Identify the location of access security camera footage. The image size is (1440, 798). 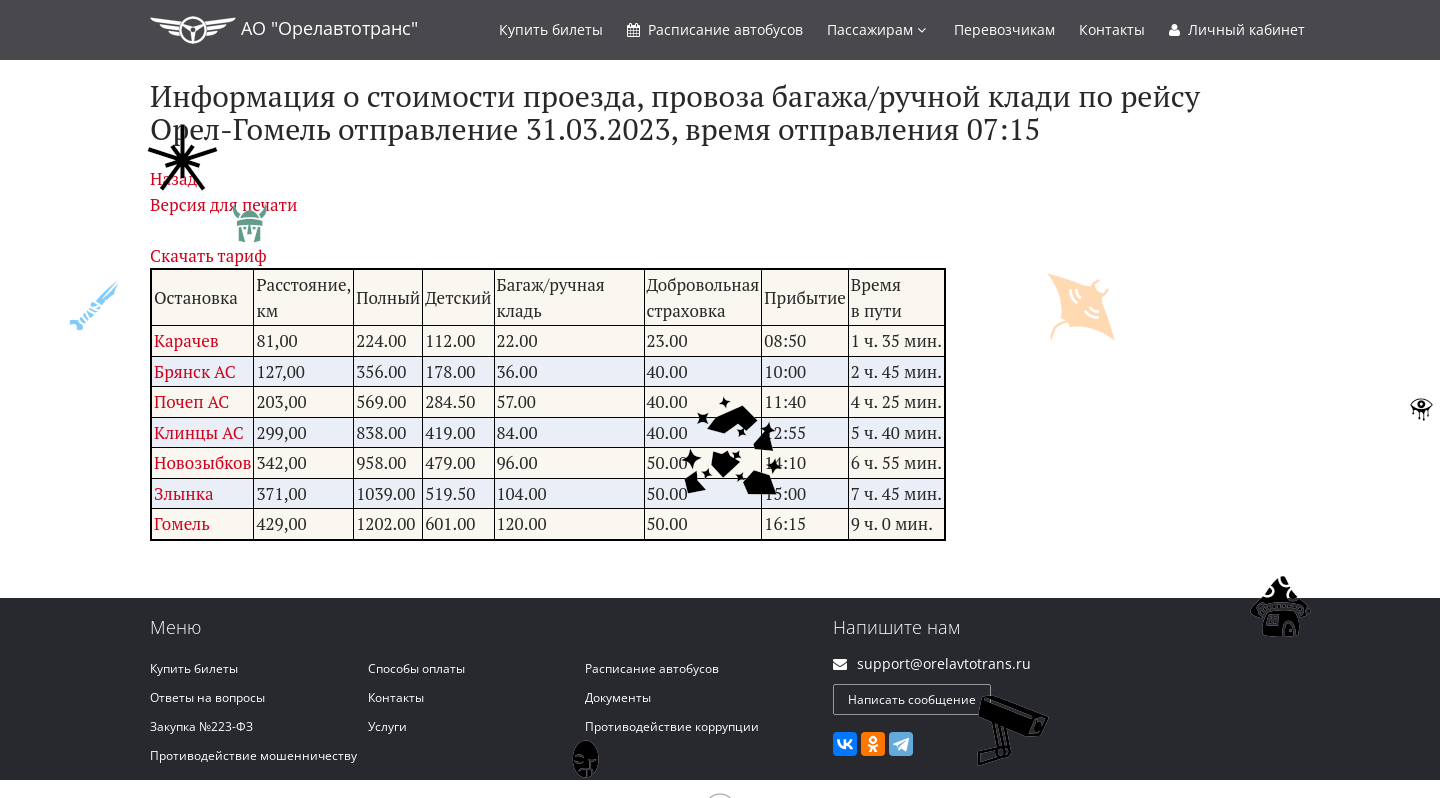
(1012, 730).